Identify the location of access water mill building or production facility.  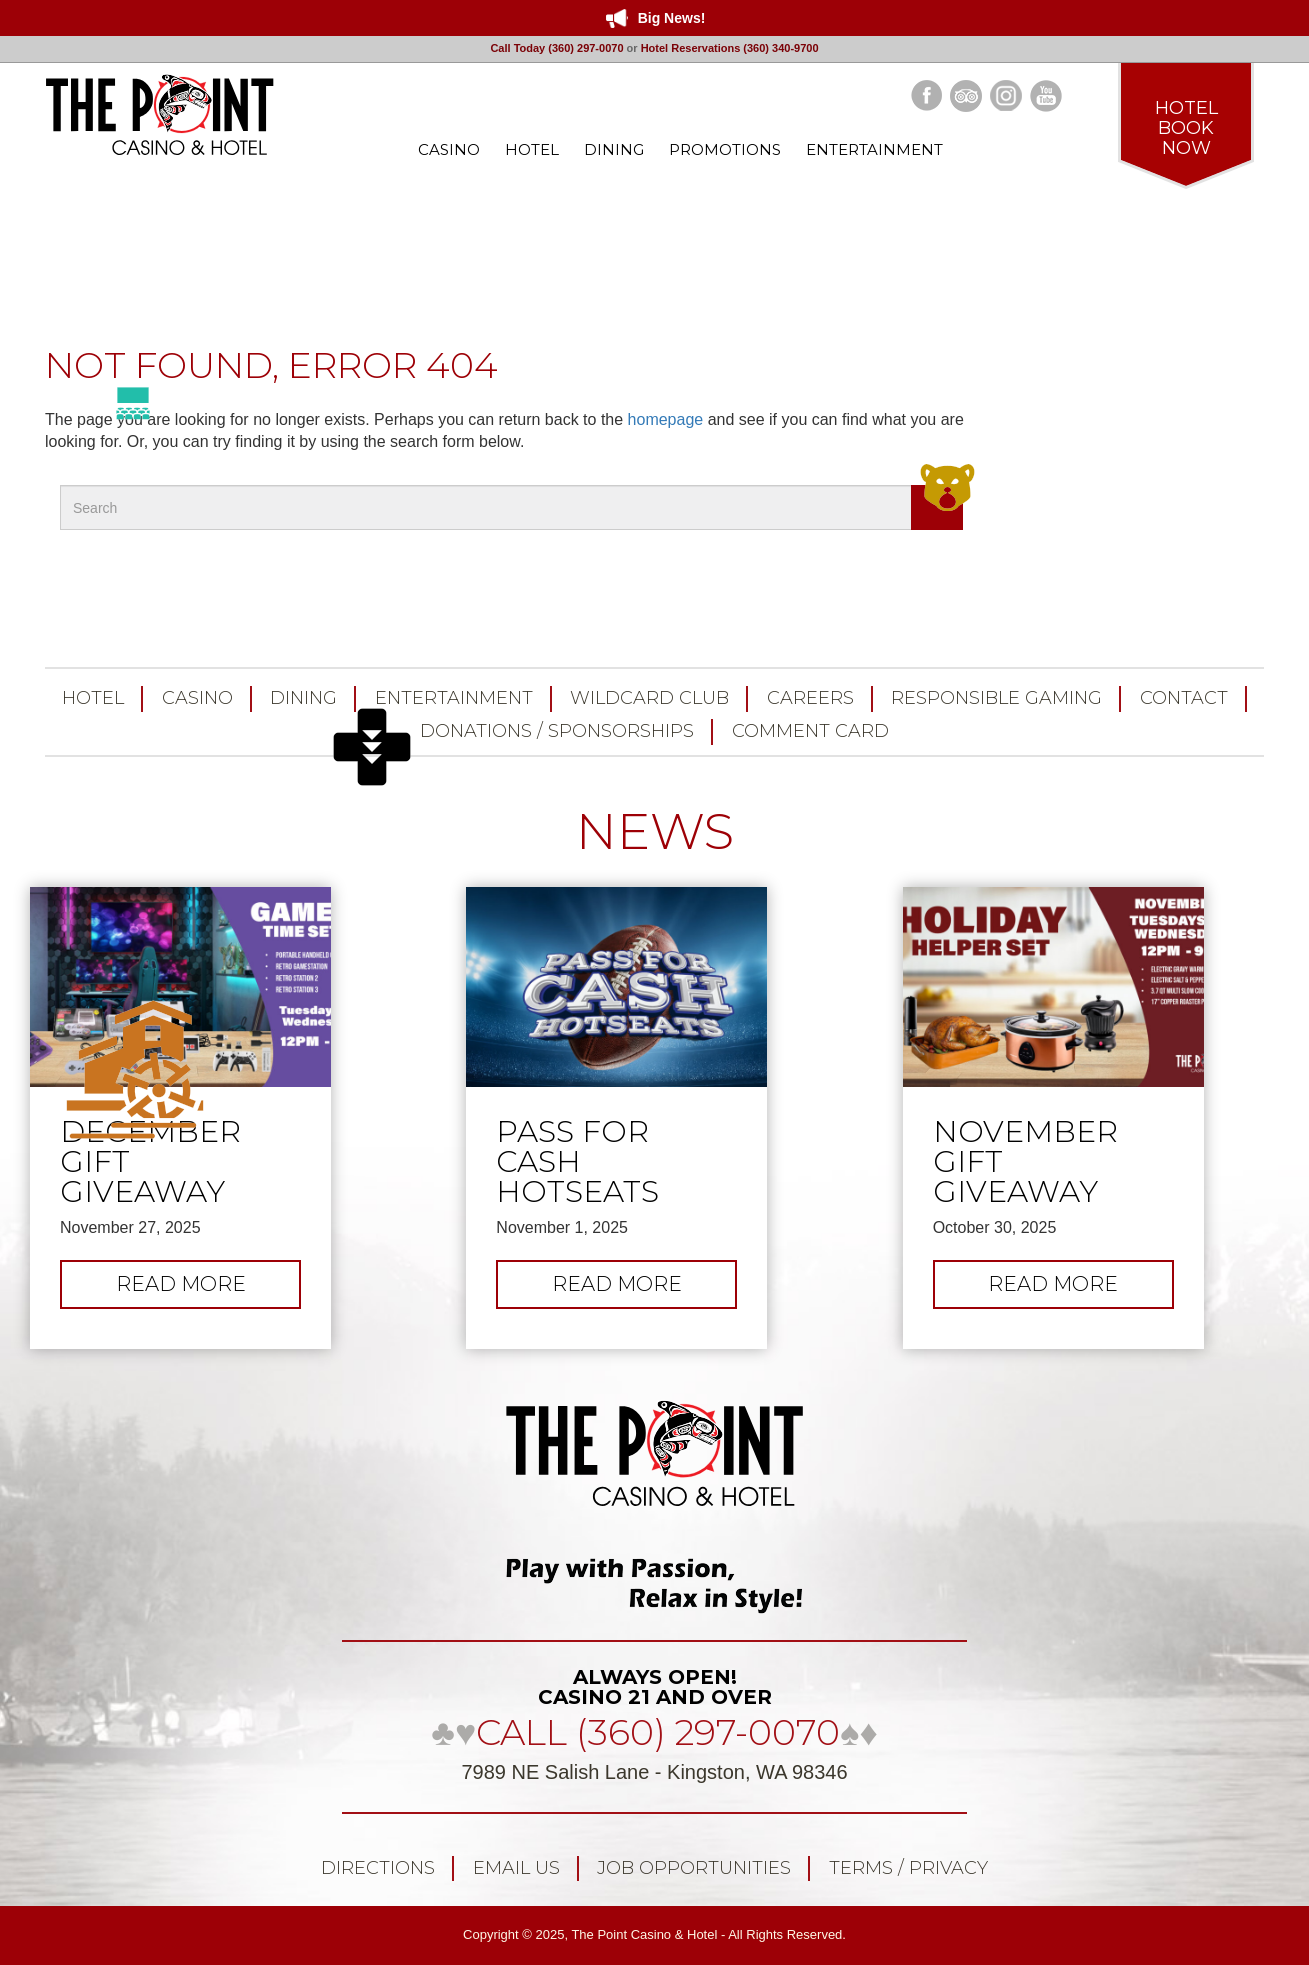
(135, 1070).